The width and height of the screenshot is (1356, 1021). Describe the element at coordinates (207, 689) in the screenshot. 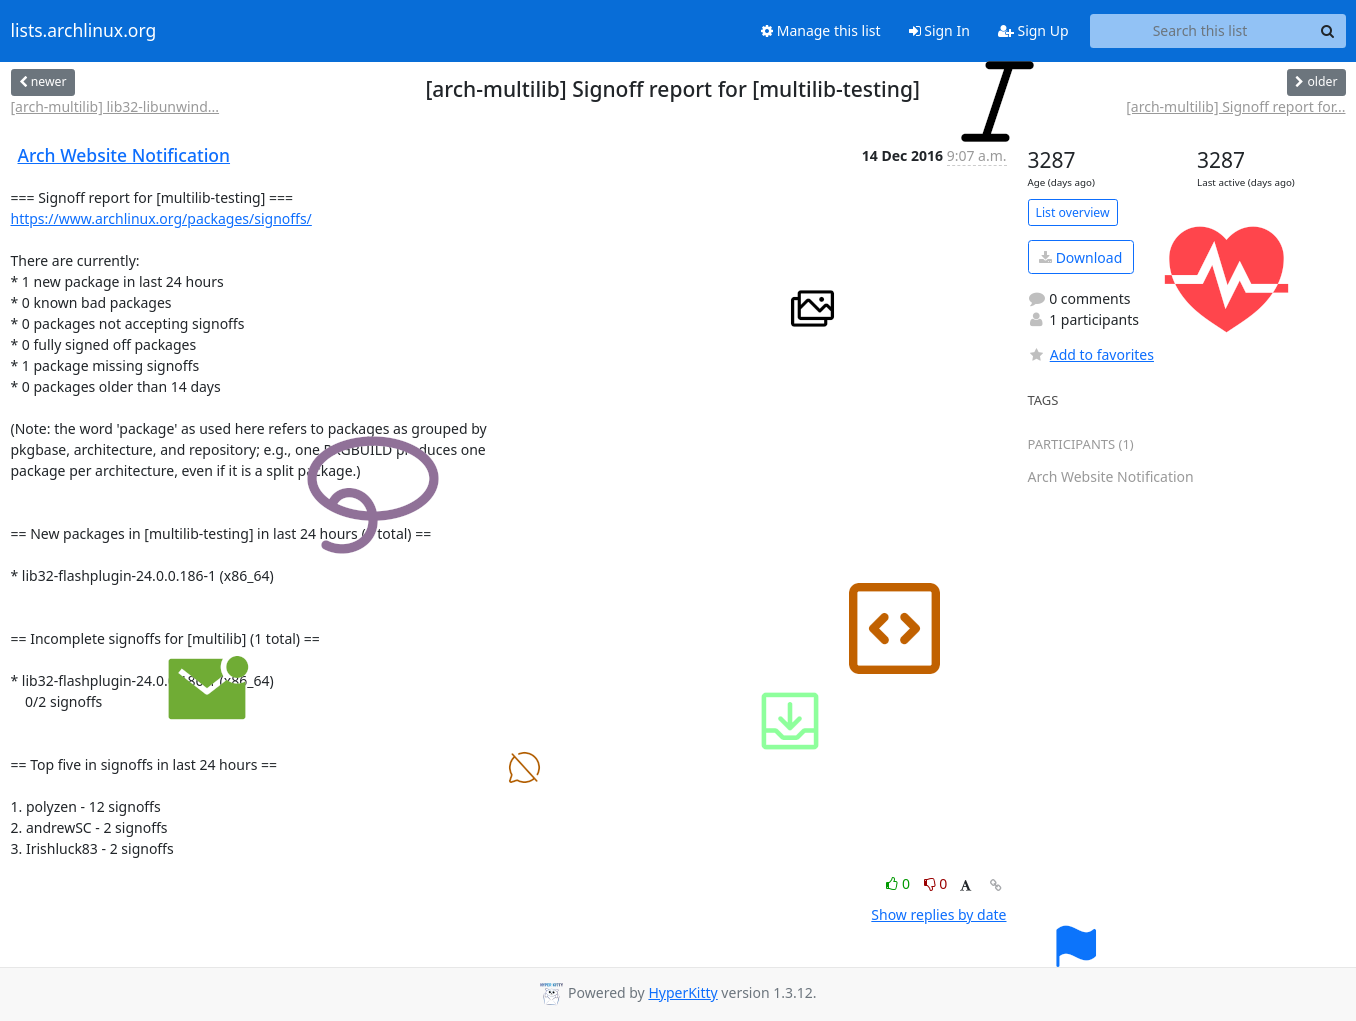

I see `indicates unread email in inbox` at that location.